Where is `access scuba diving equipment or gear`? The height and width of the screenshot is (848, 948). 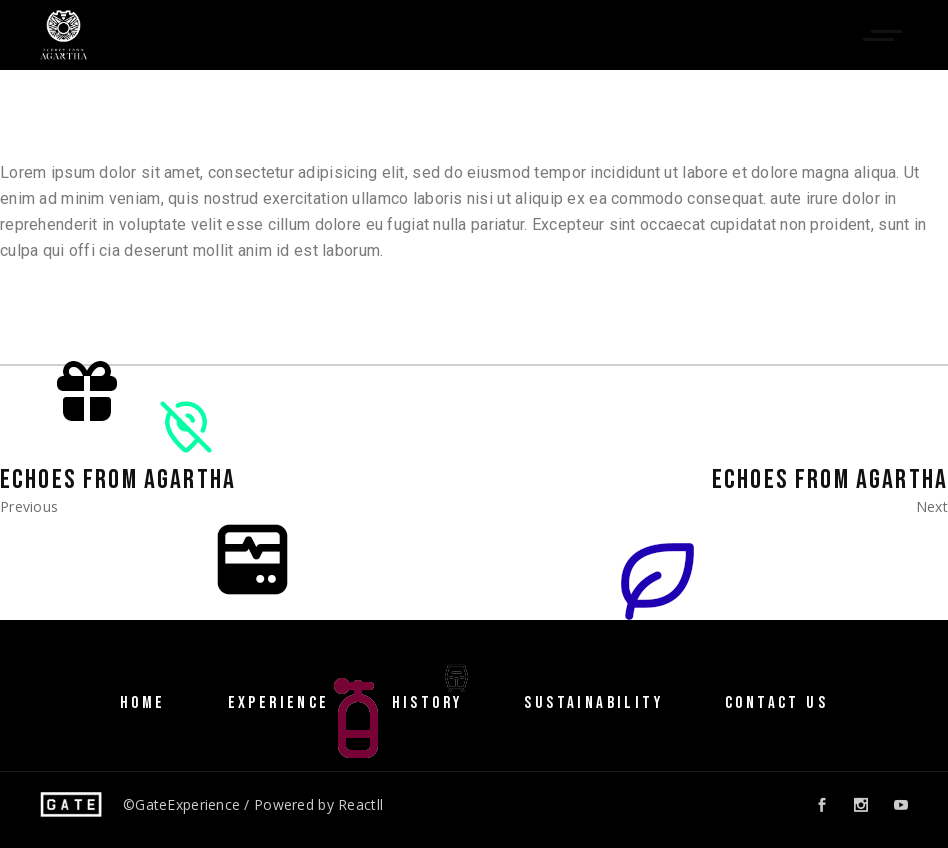 access scuba diving equipment or gear is located at coordinates (358, 718).